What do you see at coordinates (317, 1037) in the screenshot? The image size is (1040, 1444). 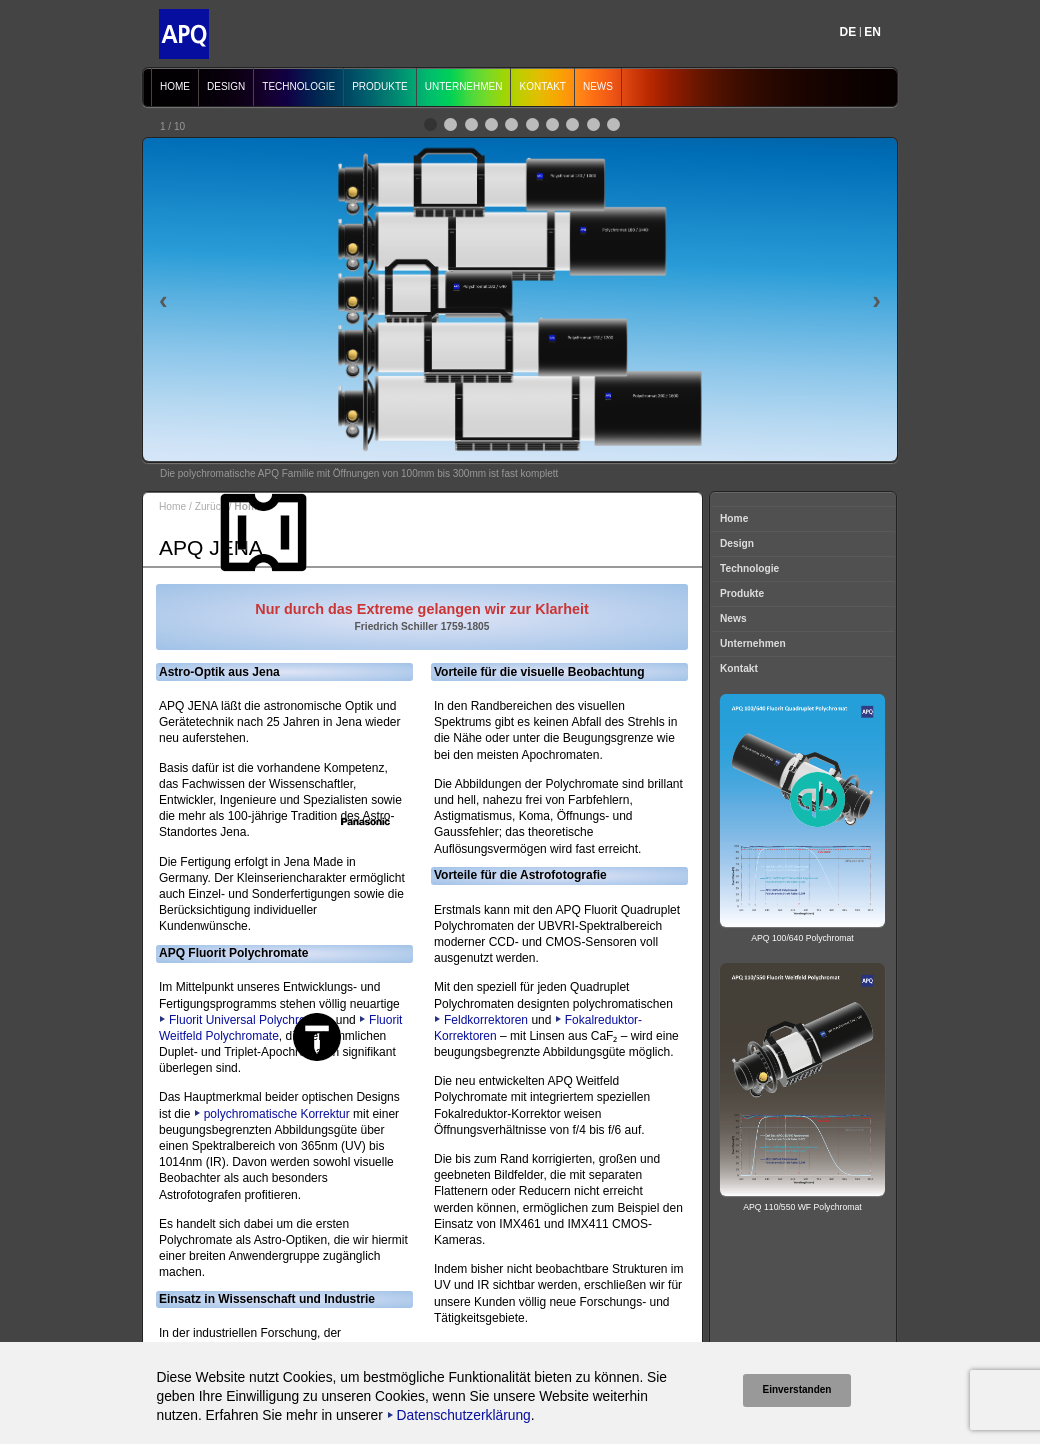 I see `open the Thumbtack app` at bounding box center [317, 1037].